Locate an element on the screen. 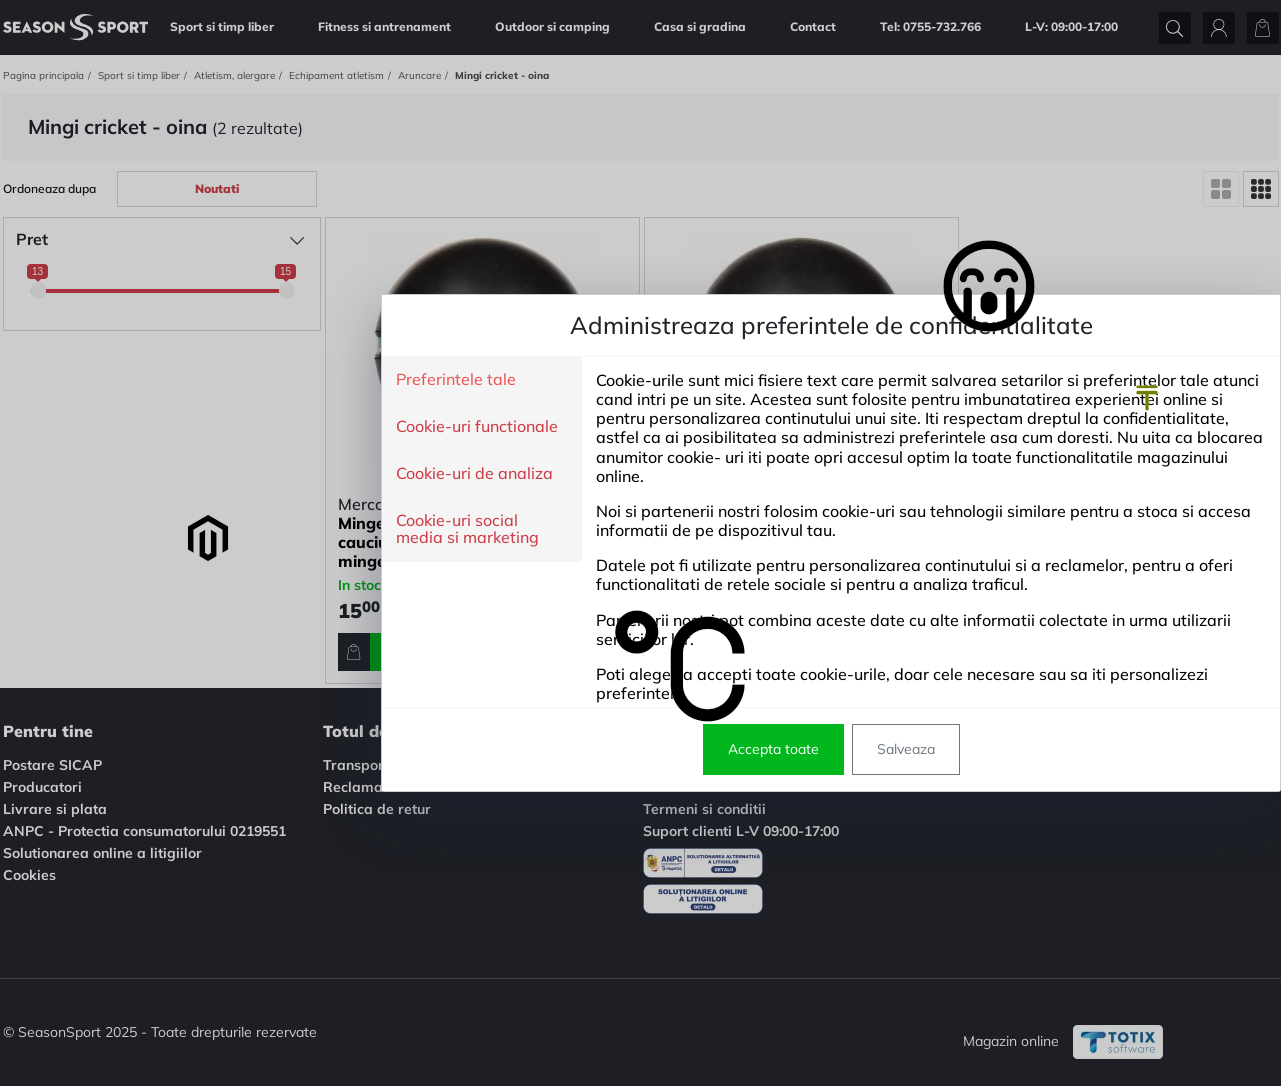 The image size is (1281, 1086). magento e-commerce platform logo is located at coordinates (208, 538).